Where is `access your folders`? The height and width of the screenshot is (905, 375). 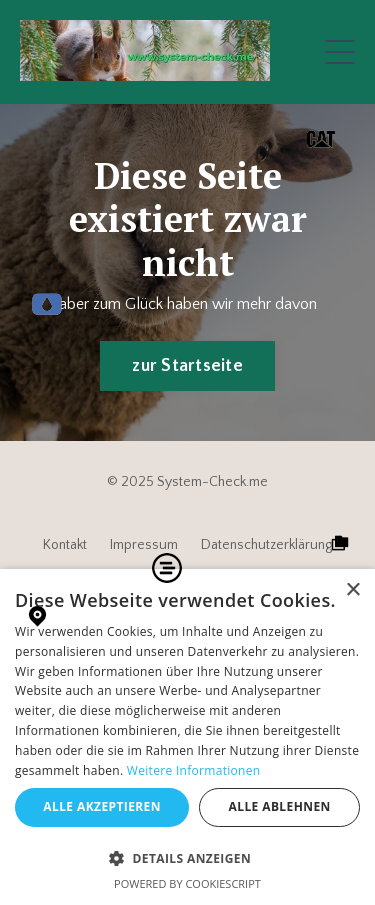 access your folders is located at coordinates (340, 543).